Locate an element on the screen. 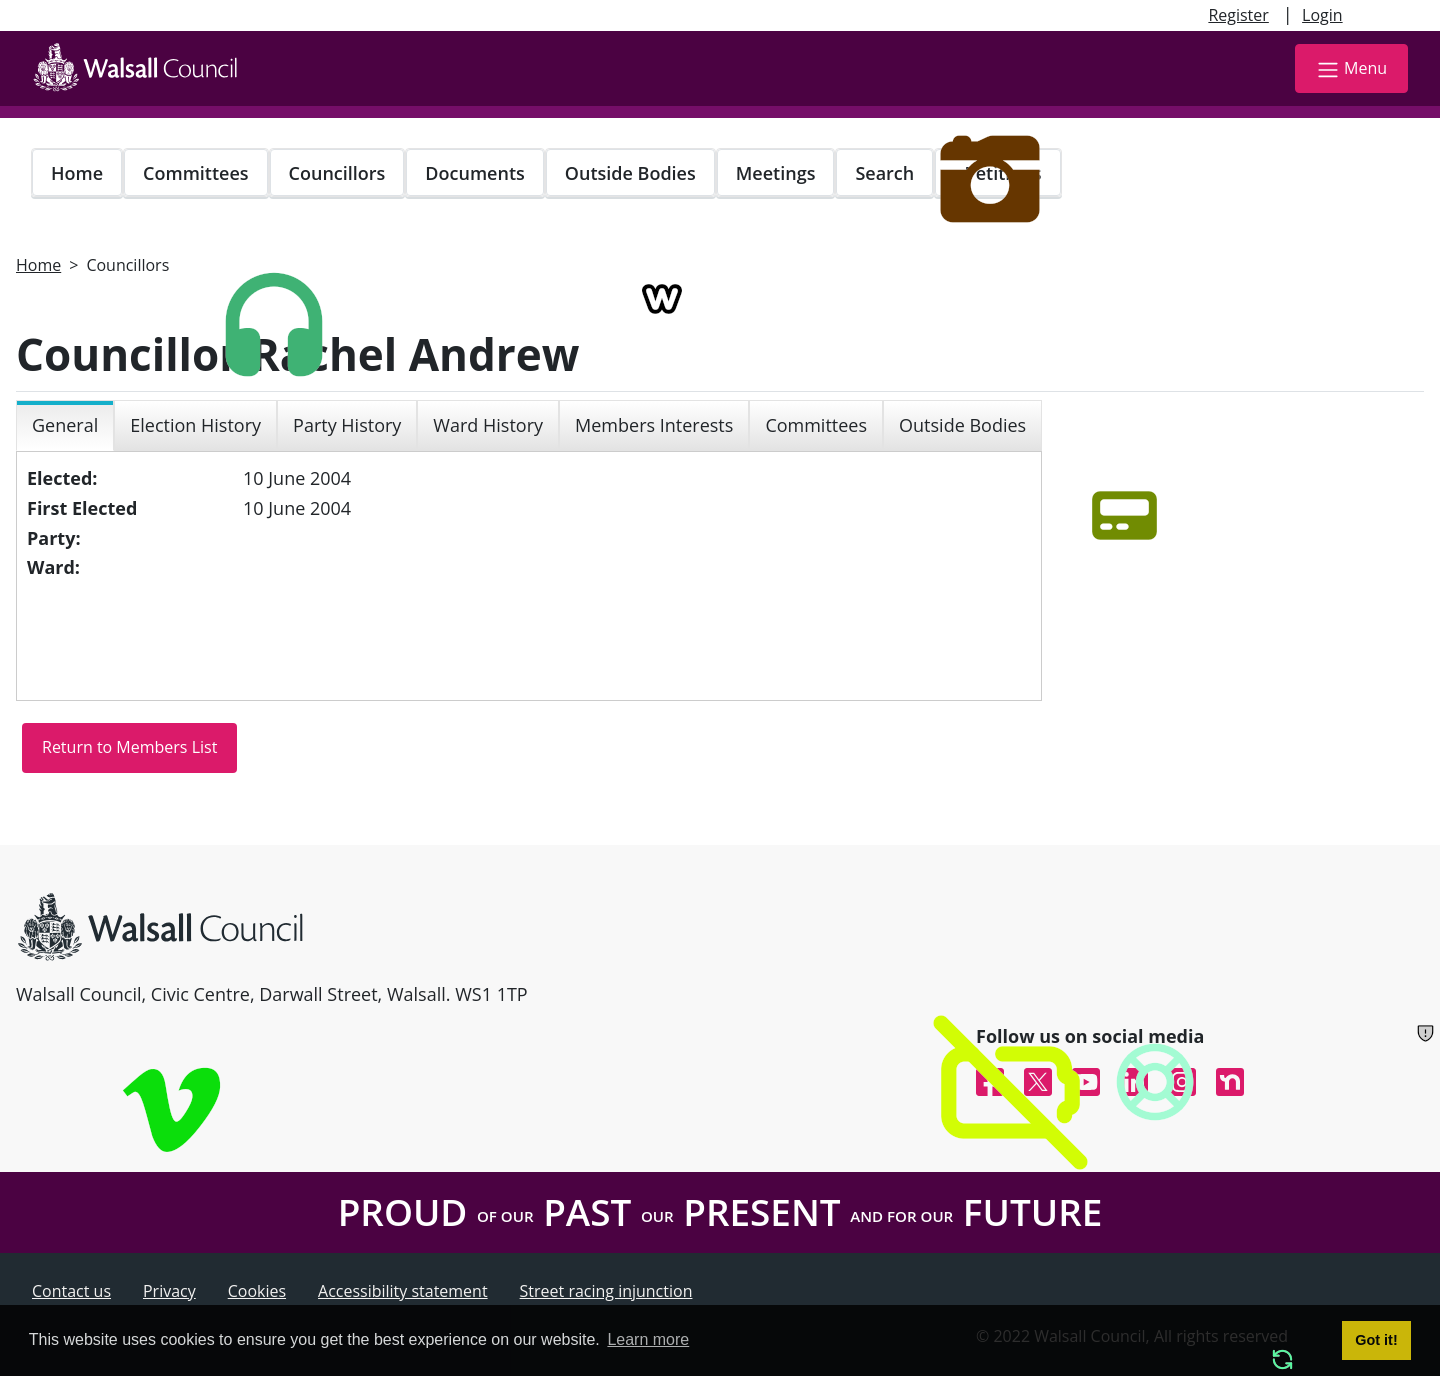 This screenshot has width=1440, height=1376. security warning or alert detected is located at coordinates (1425, 1032).